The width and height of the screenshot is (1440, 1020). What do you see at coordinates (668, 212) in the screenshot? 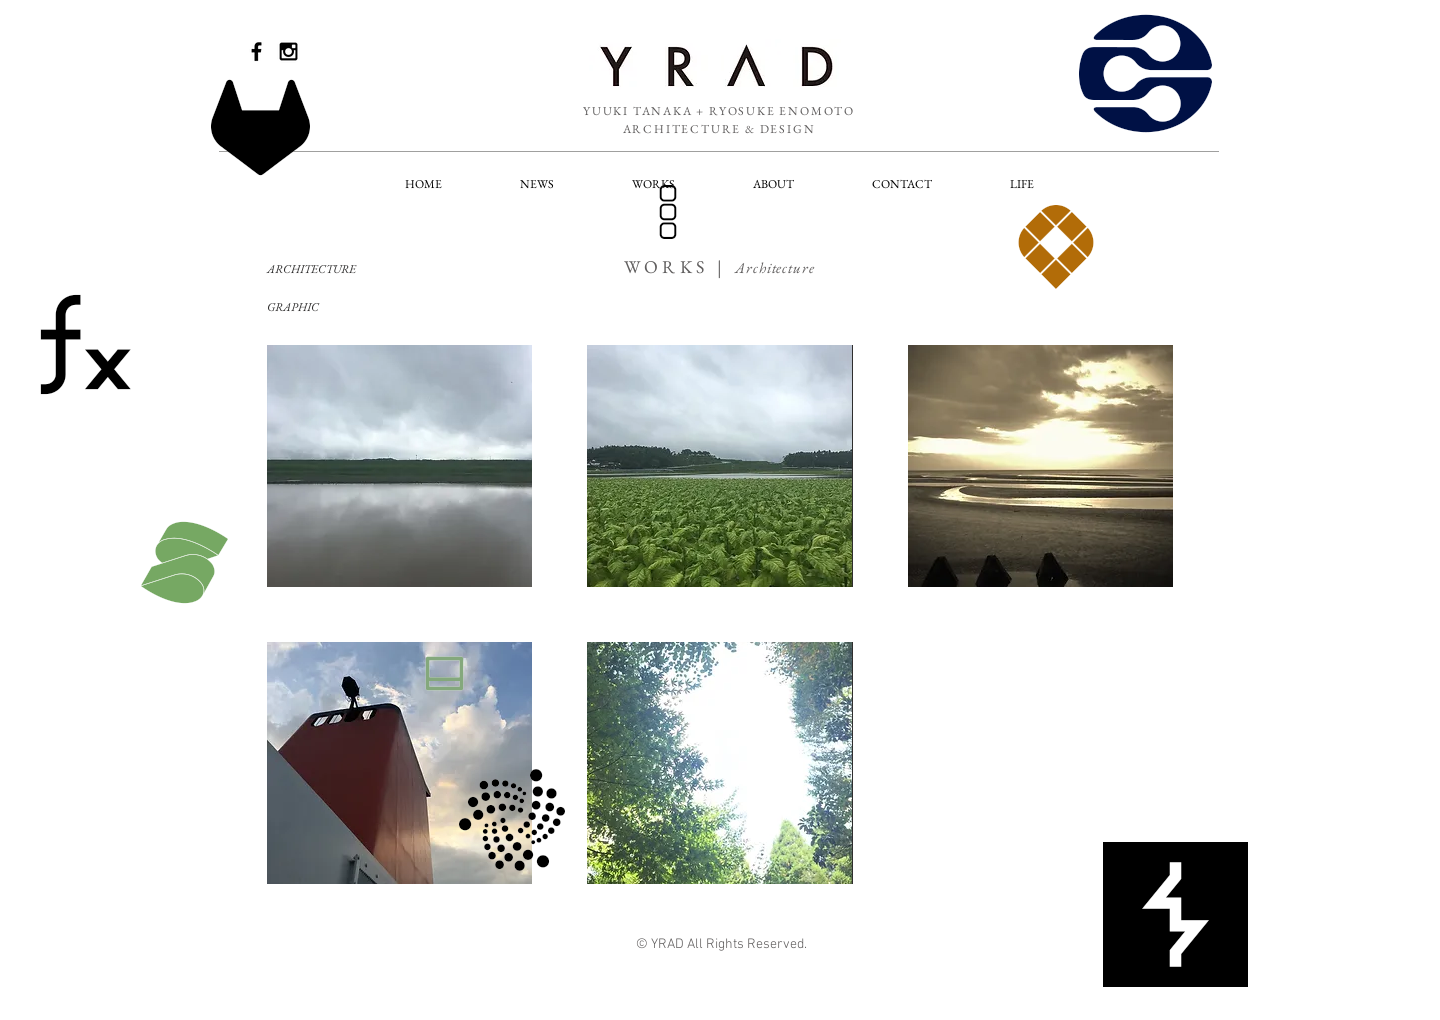
I see `blackmagic design company logo` at bounding box center [668, 212].